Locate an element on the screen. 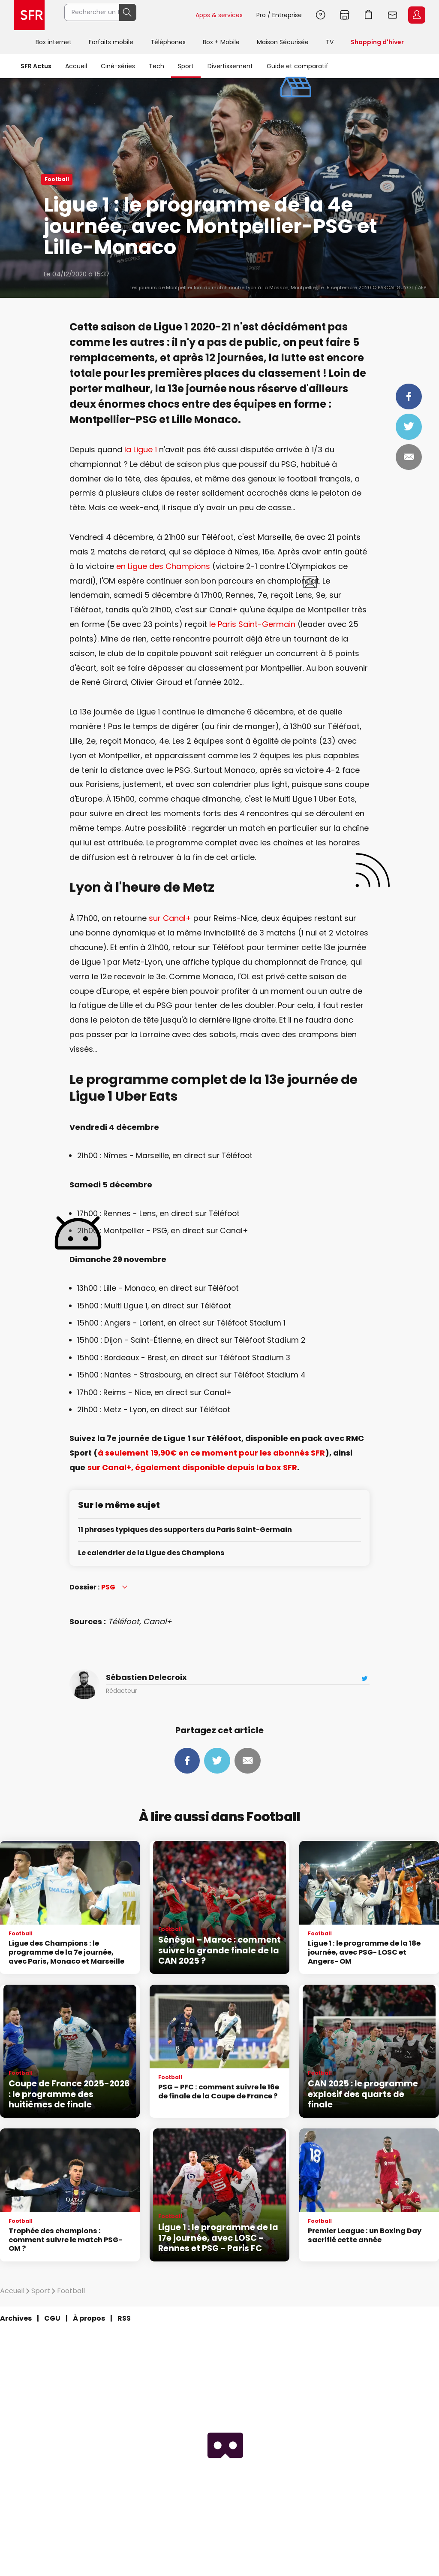  view solar panel or renewable energy settings is located at coordinates (296, 88).